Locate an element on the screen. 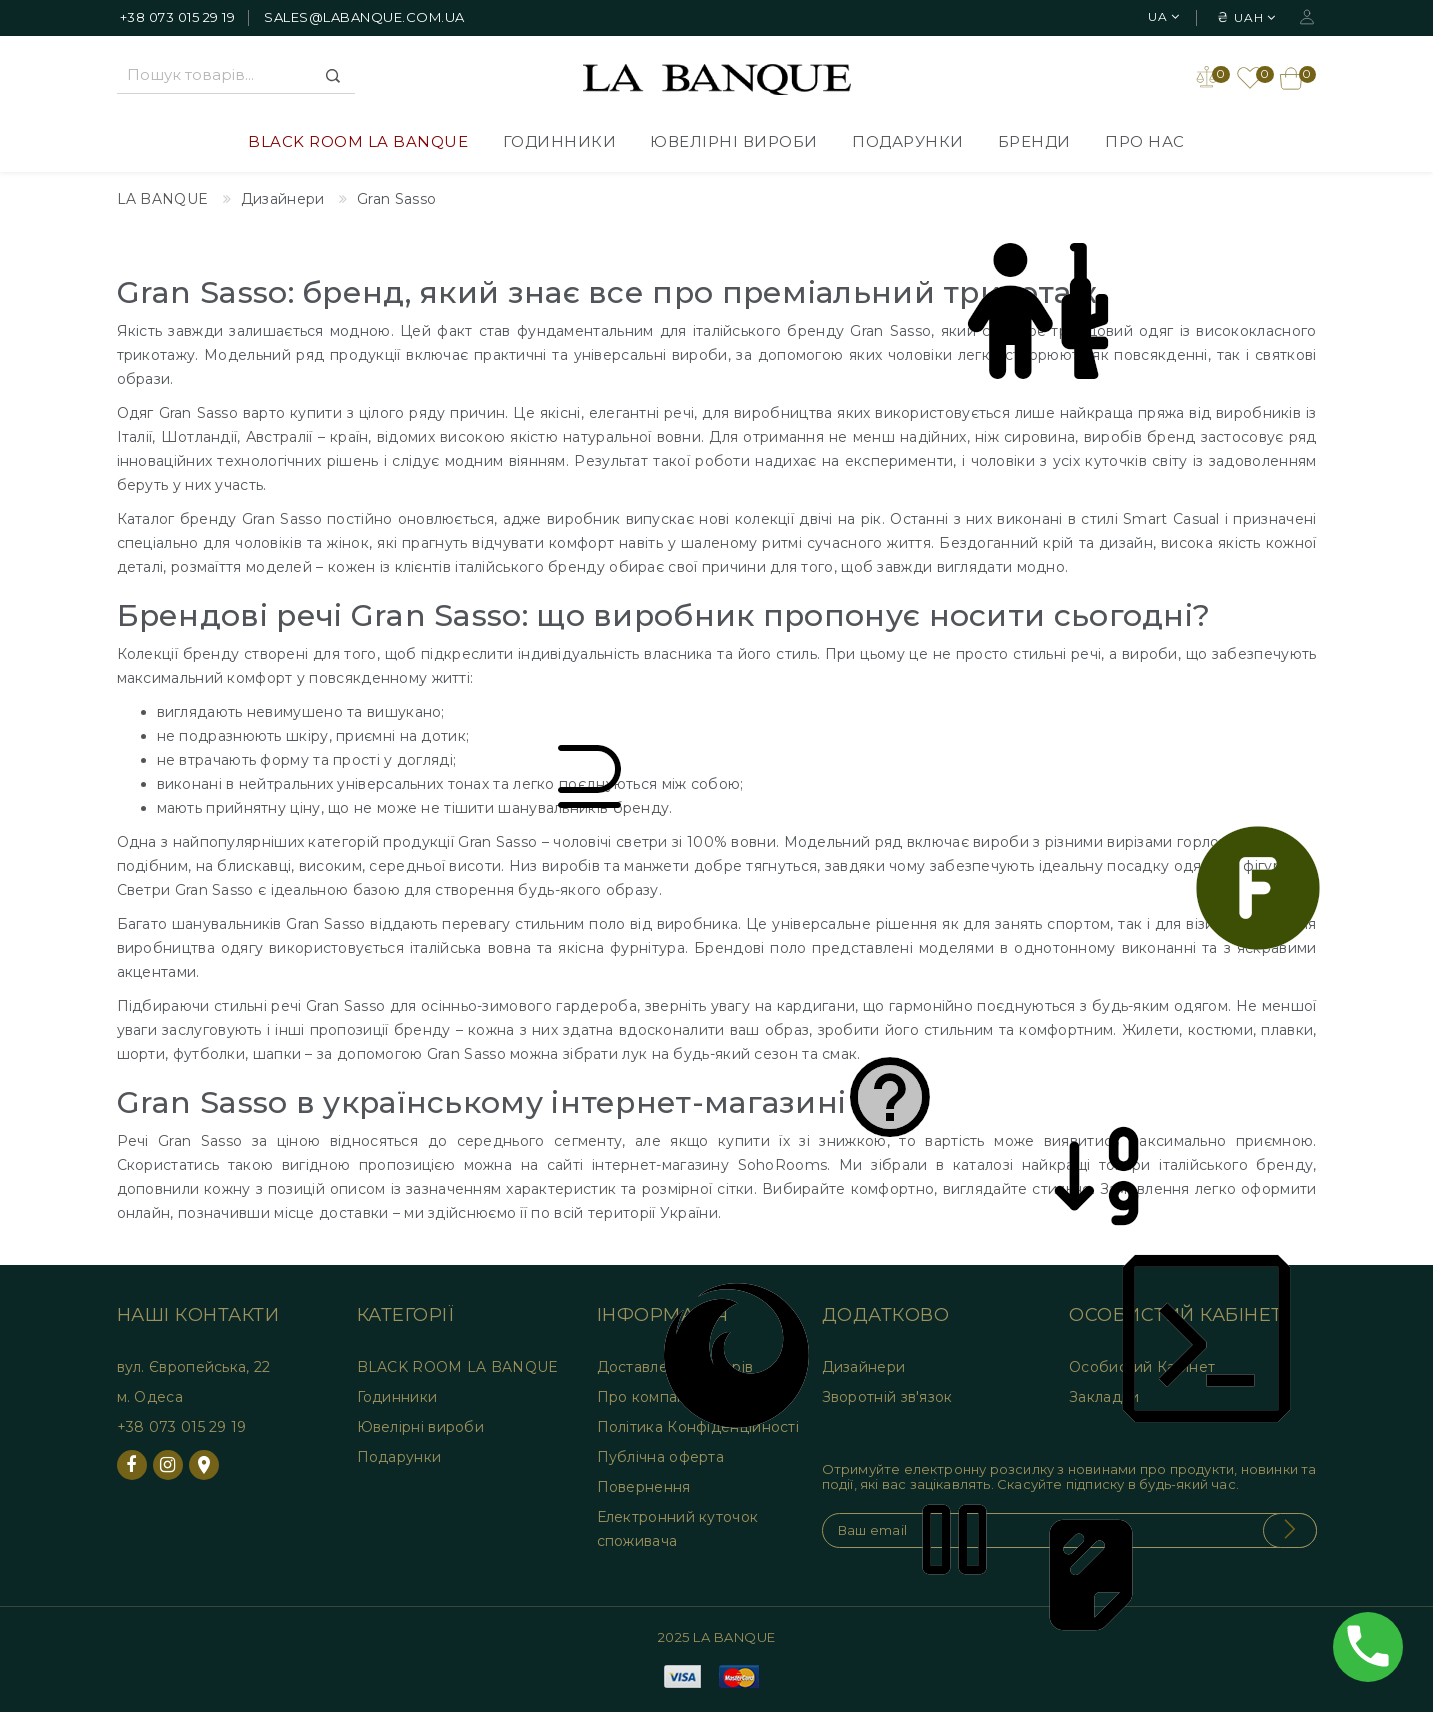 This screenshot has height=1712, width=1433. access help or support options is located at coordinates (890, 1097).